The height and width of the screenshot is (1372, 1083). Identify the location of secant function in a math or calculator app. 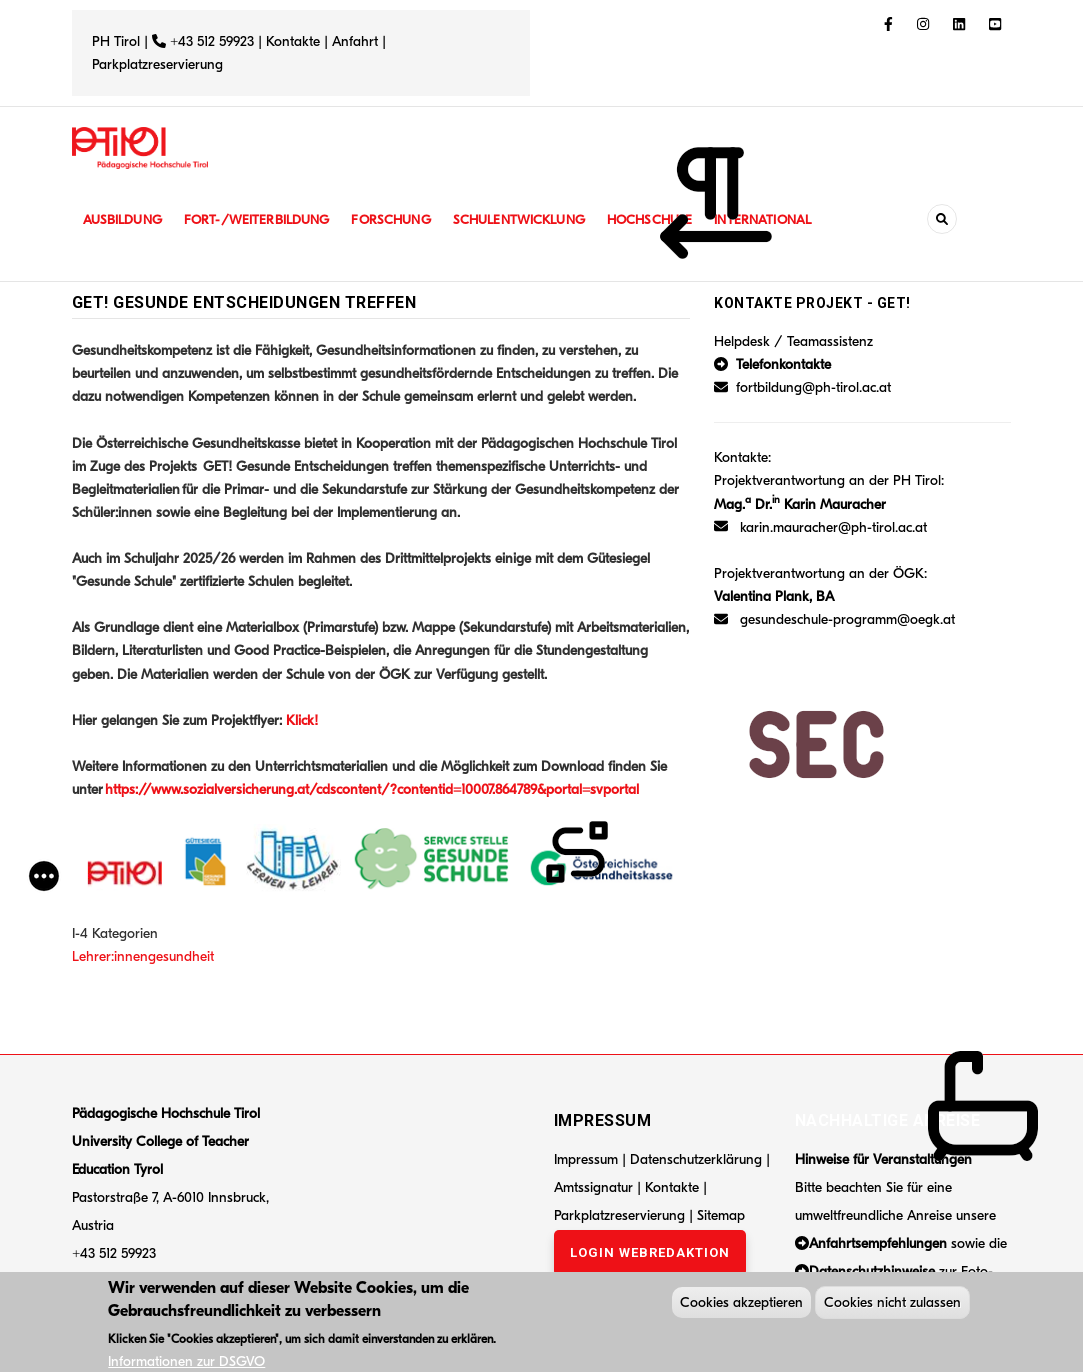
(816, 744).